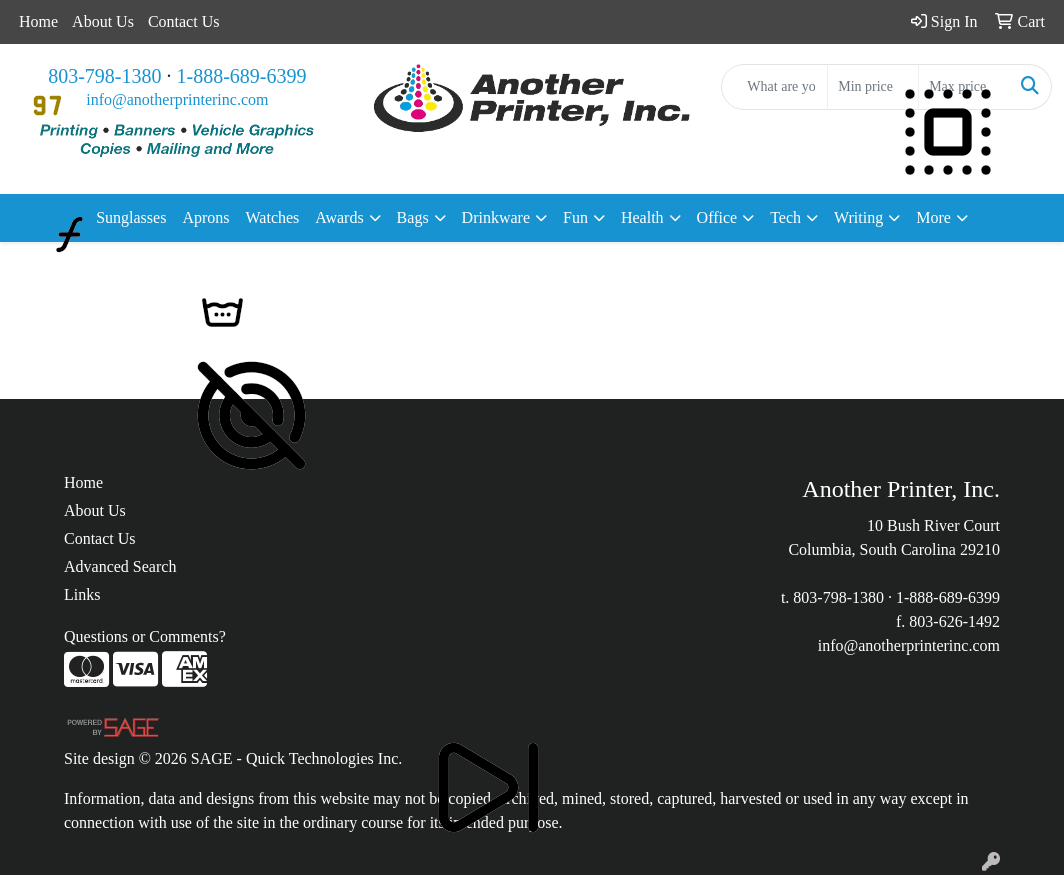  I want to click on indicates florin currency or Dutch guilder symbol, so click(69, 234).